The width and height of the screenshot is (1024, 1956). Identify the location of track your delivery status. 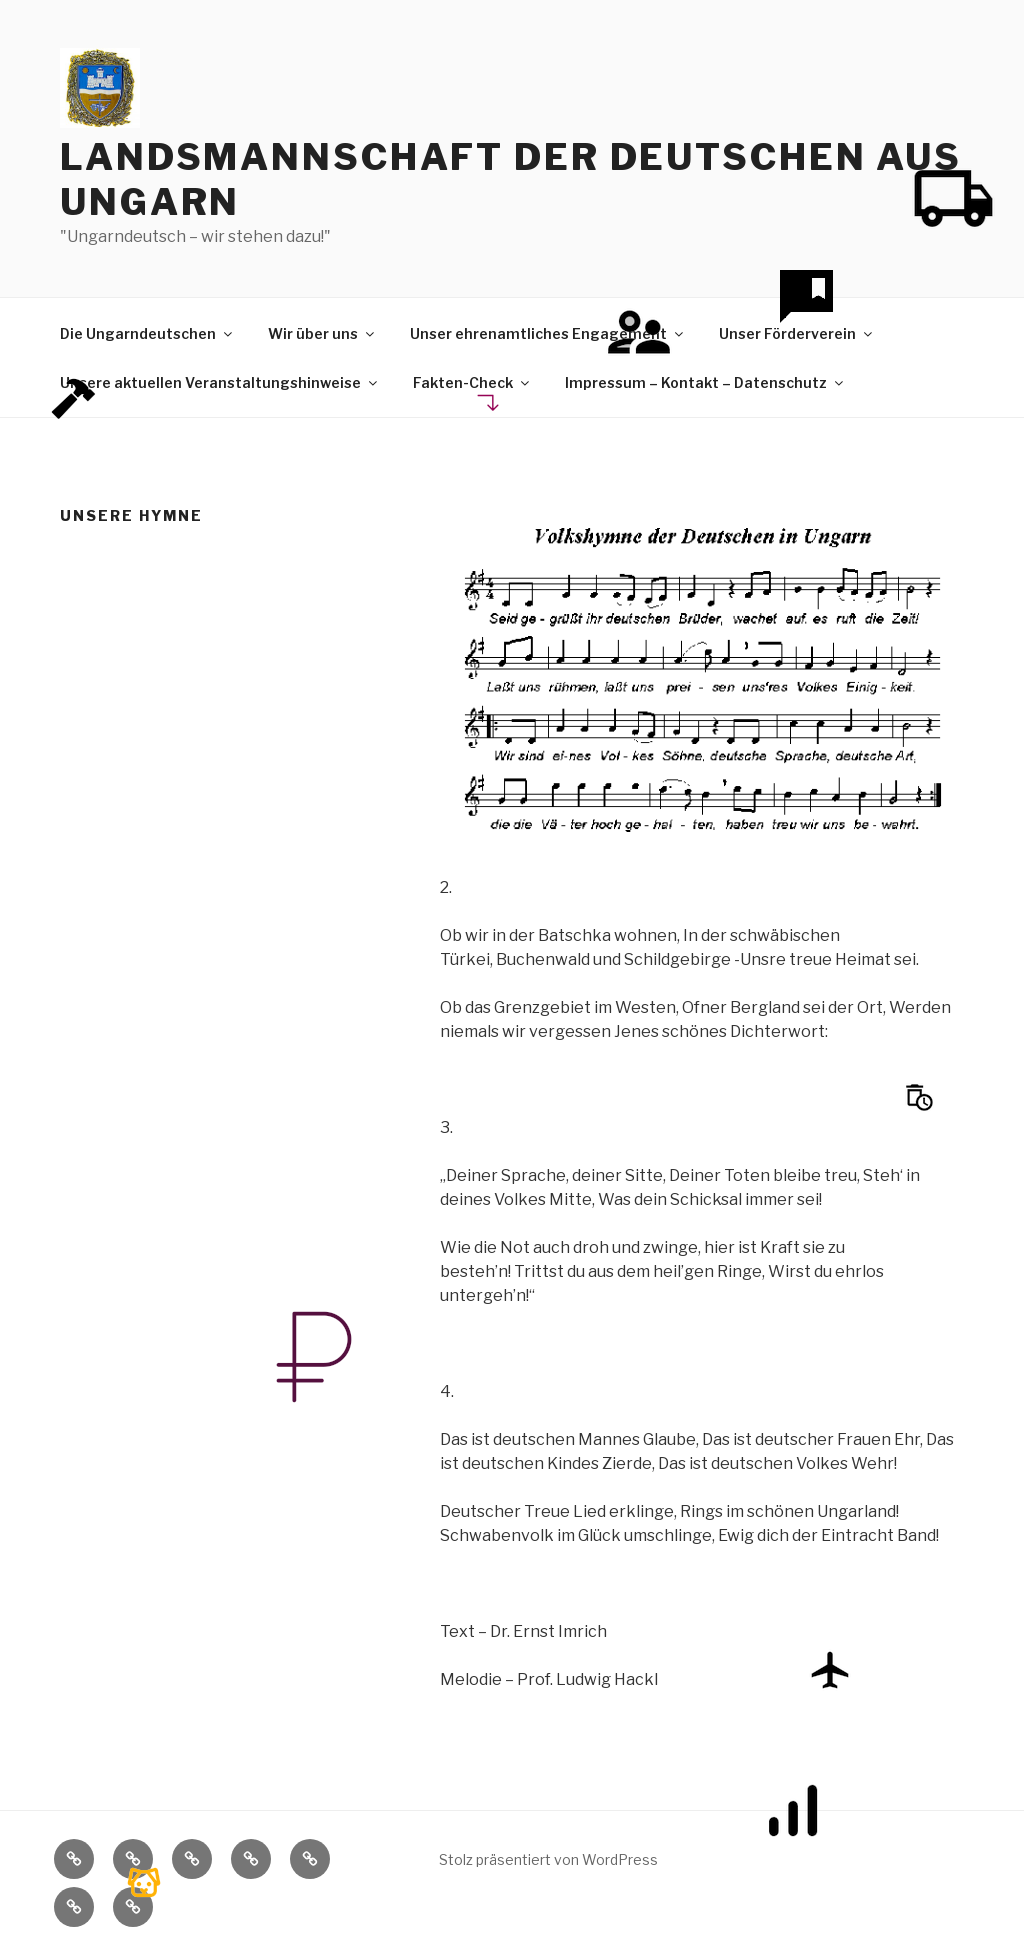
(953, 198).